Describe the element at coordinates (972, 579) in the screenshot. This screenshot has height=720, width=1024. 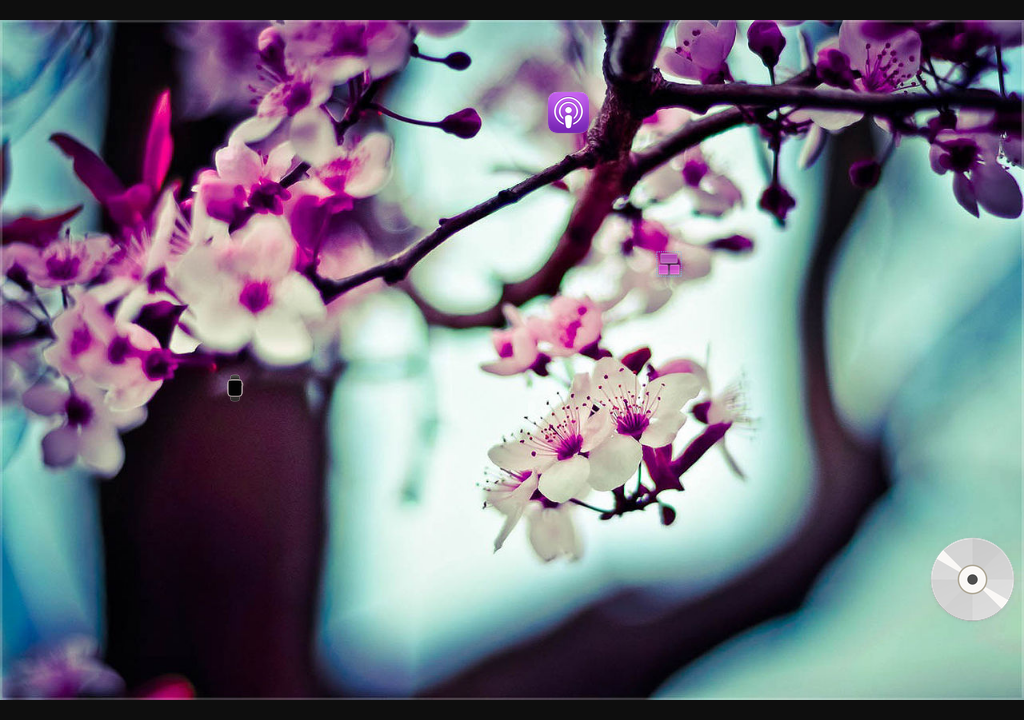
I see `access DVD-RAM drive or disc contents` at that location.